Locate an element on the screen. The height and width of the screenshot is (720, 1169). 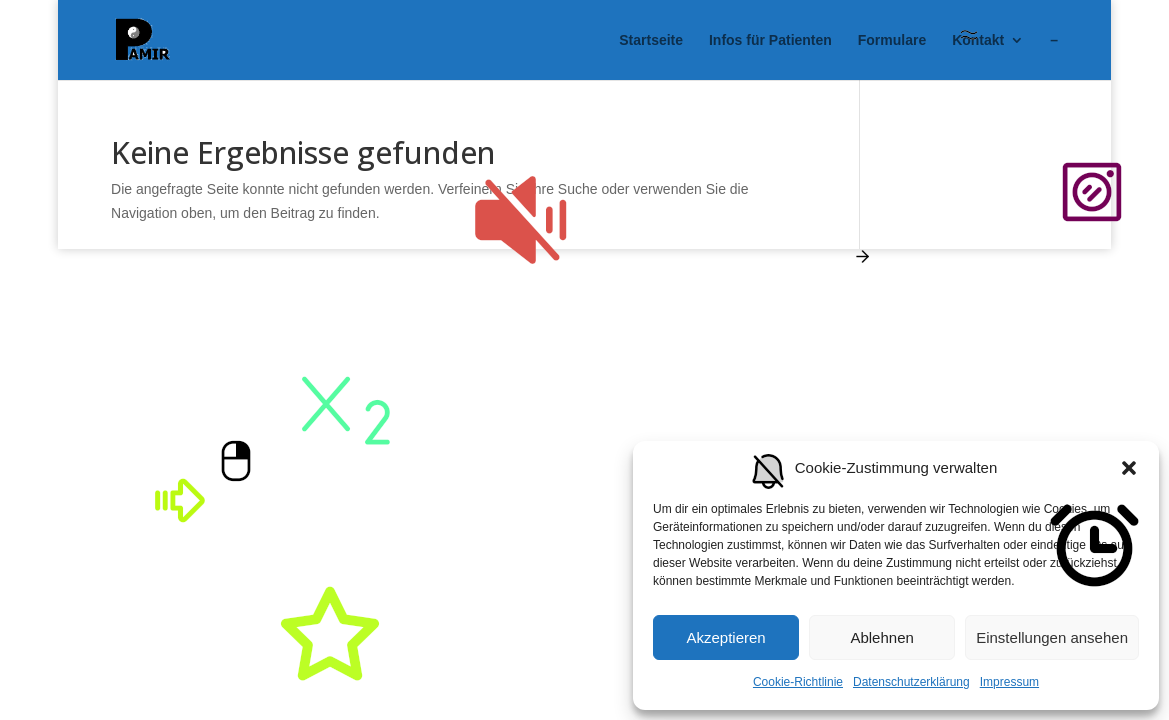
indicates approximate or estimated value is located at coordinates (969, 35).